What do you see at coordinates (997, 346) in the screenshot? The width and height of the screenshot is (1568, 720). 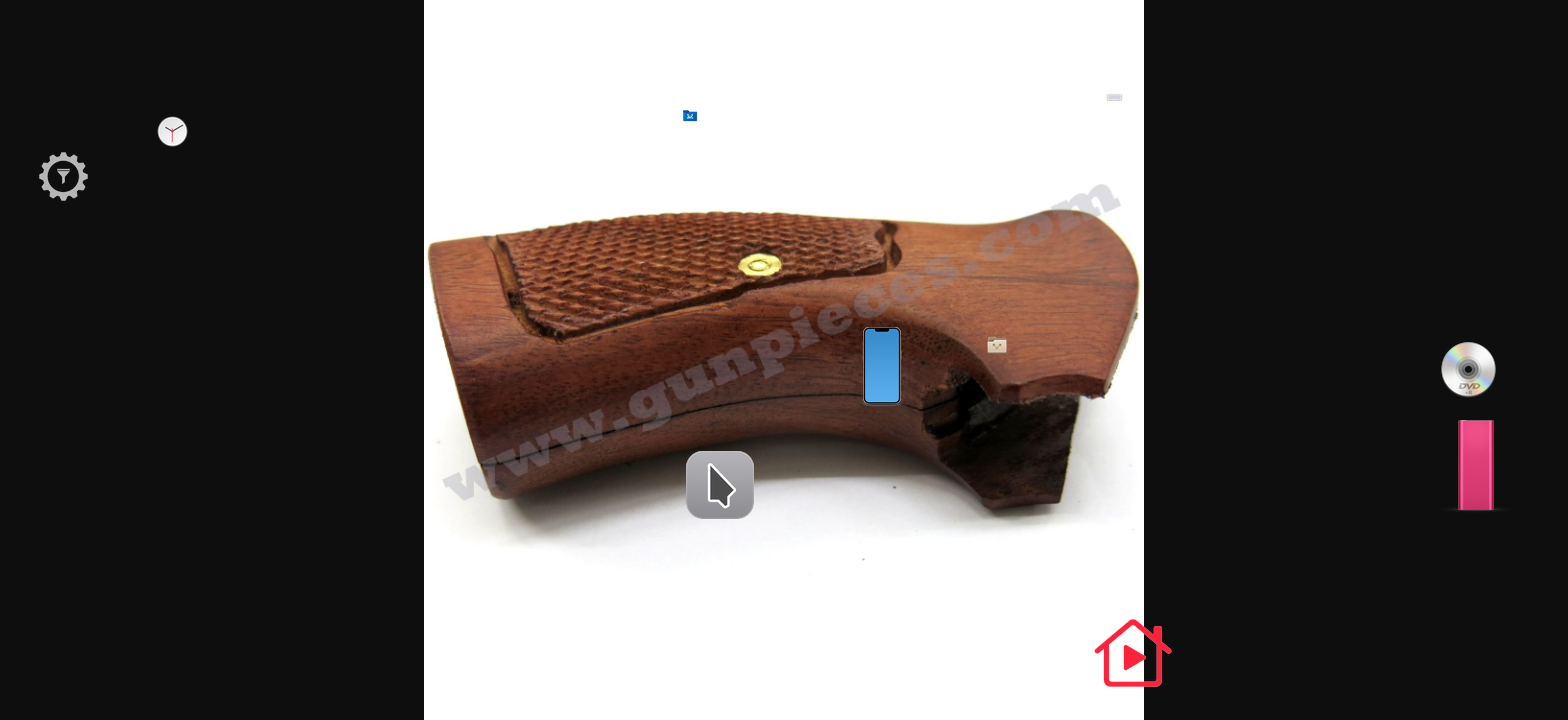 I see `access your public shared folder` at bounding box center [997, 346].